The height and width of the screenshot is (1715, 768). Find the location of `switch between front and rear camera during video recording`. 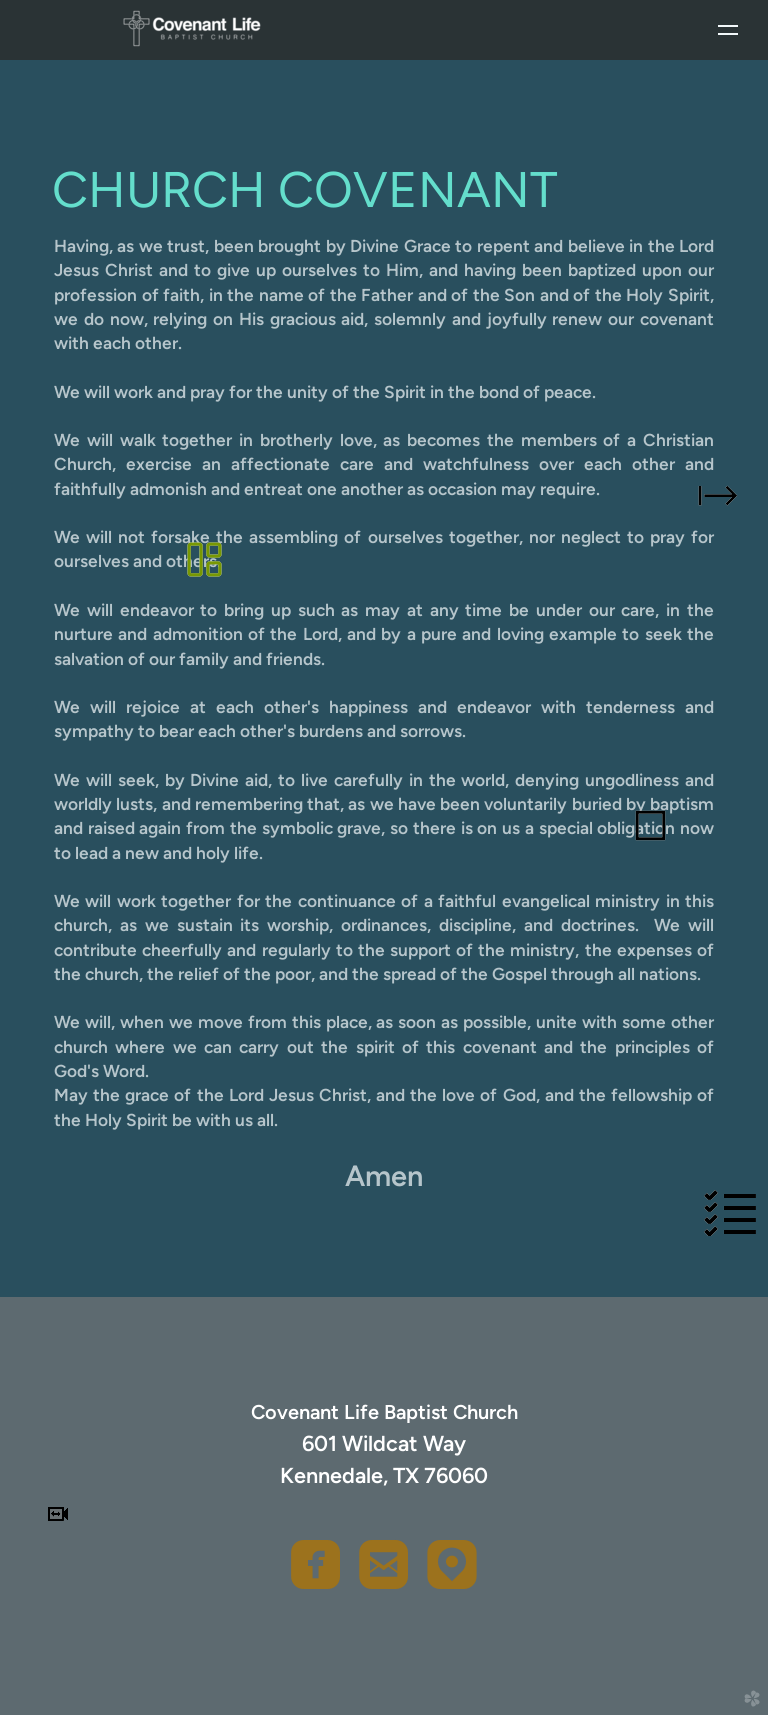

switch between front and rear camera during video recording is located at coordinates (58, 1514).